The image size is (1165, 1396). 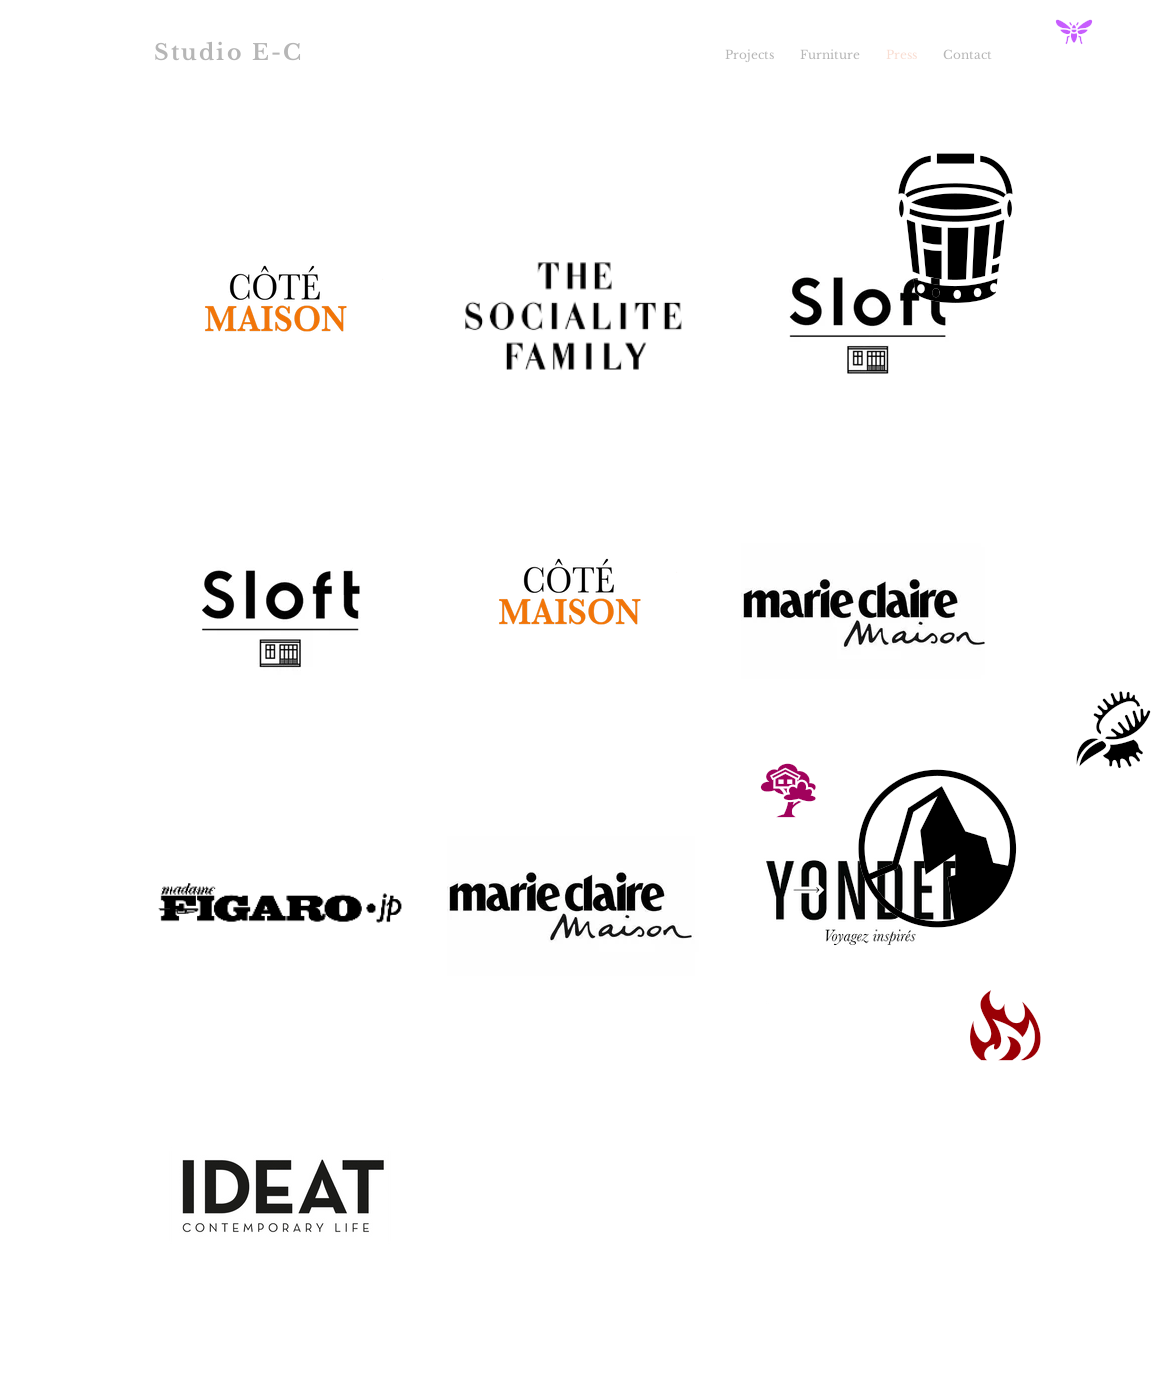 What do you see at coordinates (1114, 728) in the screenshot?
I see `venus flytrap plant icon for a nature or botany game` at bounding box center [1114, 728].